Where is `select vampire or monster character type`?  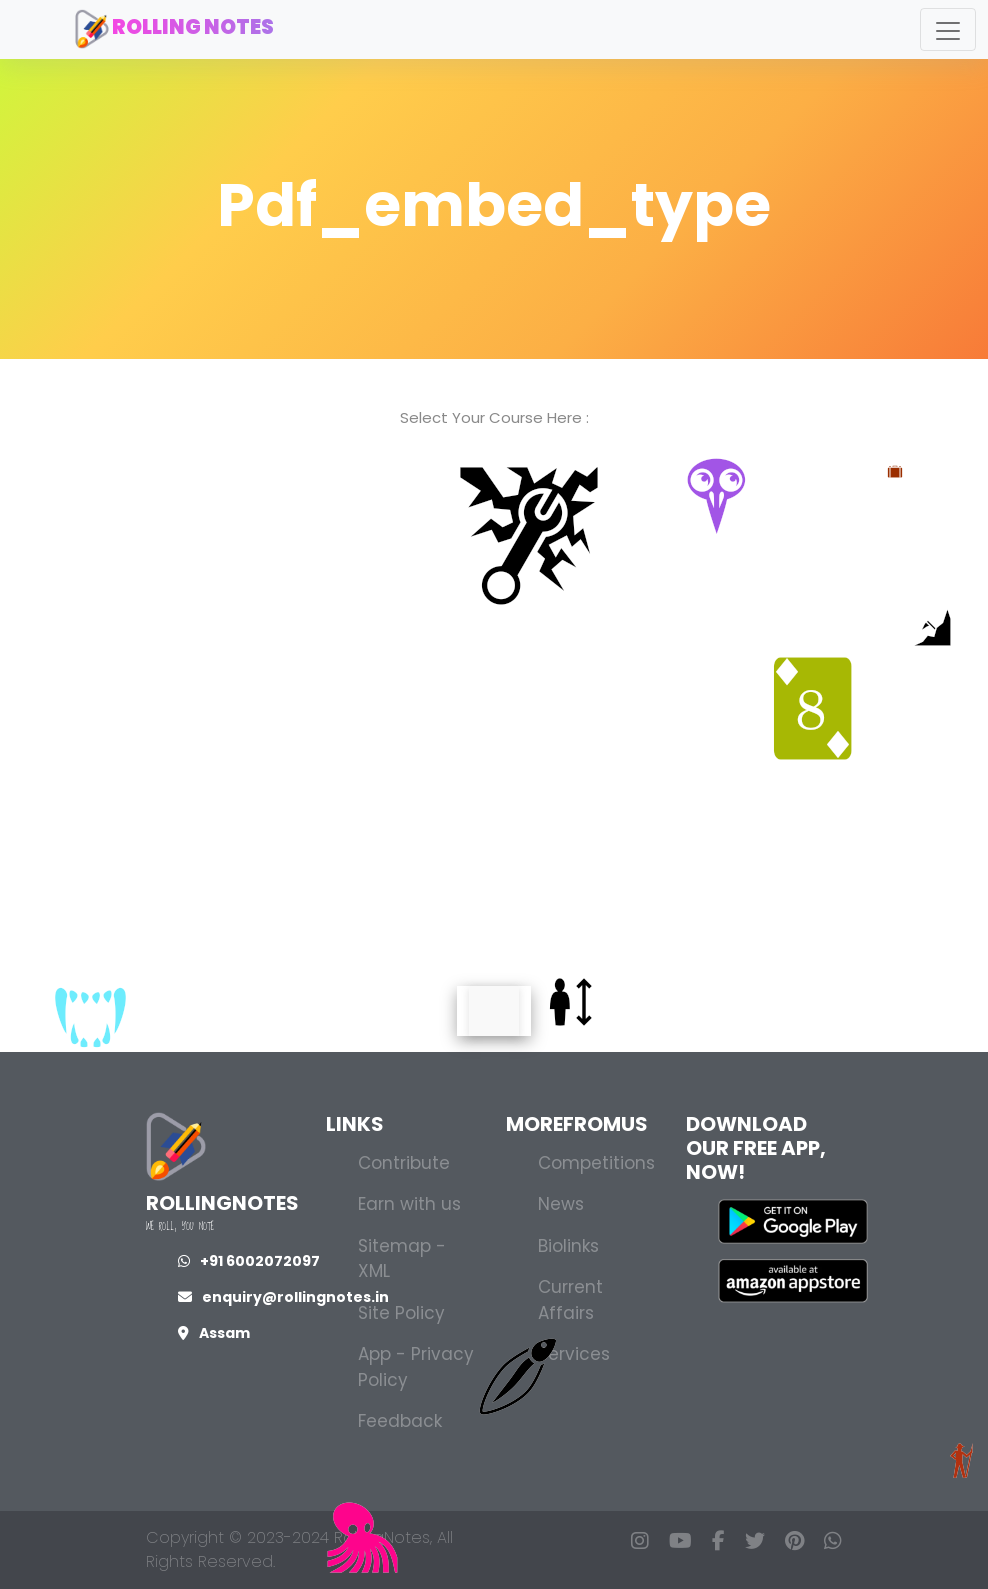 select vampire or monster character type is located at coordinates (90, 1017).